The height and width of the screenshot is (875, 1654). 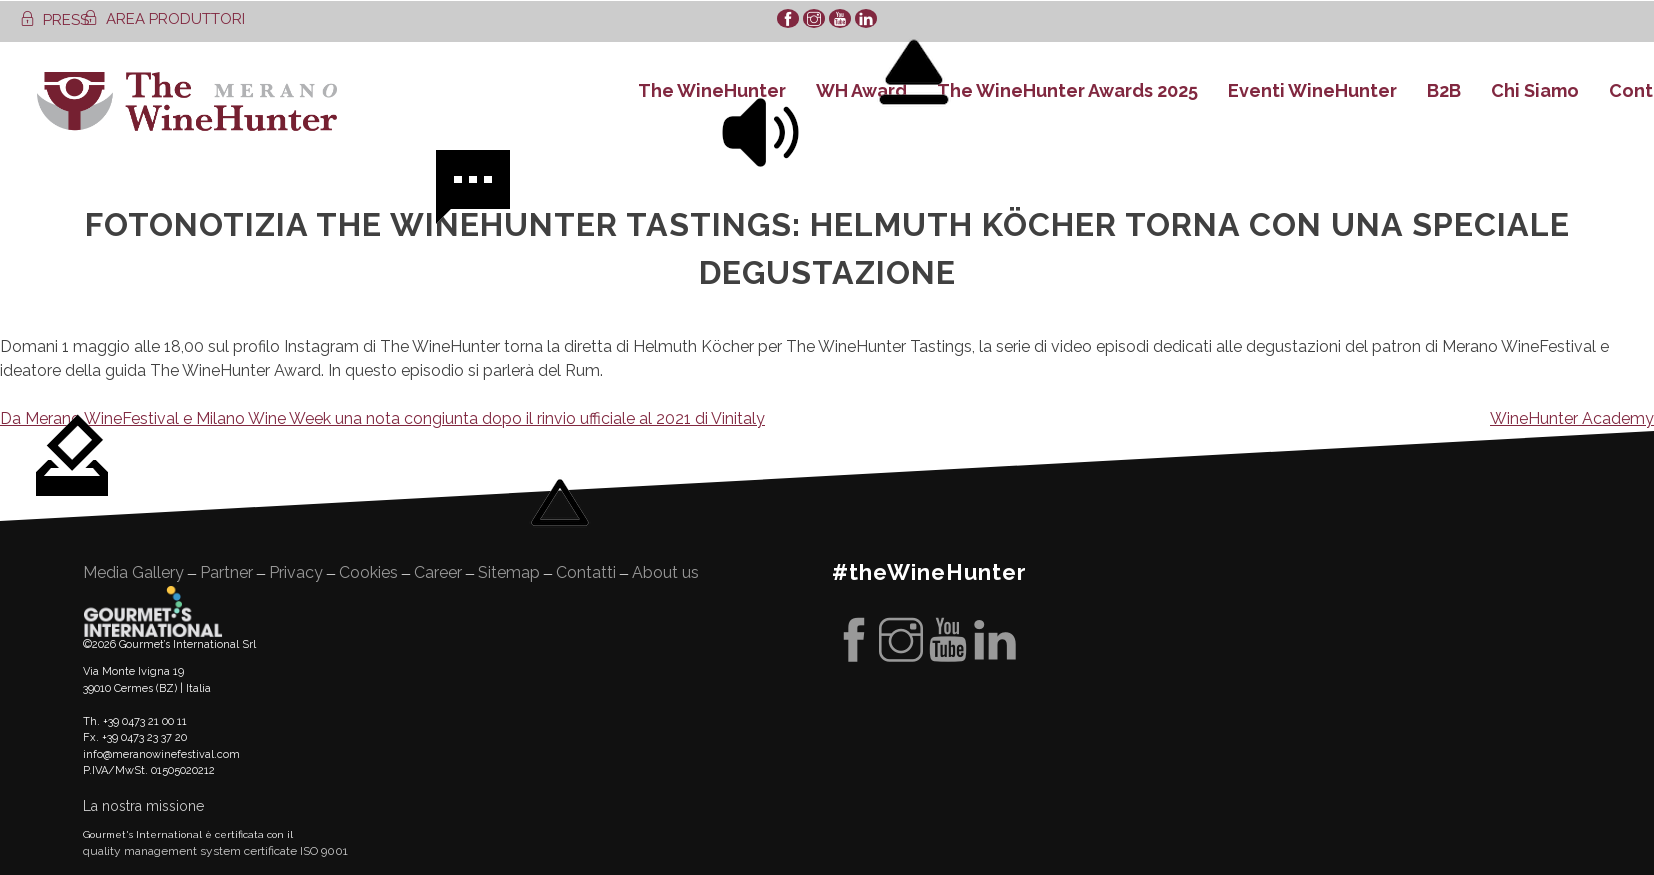 I want to click on view change history or version log, so click(x=560, y=501).